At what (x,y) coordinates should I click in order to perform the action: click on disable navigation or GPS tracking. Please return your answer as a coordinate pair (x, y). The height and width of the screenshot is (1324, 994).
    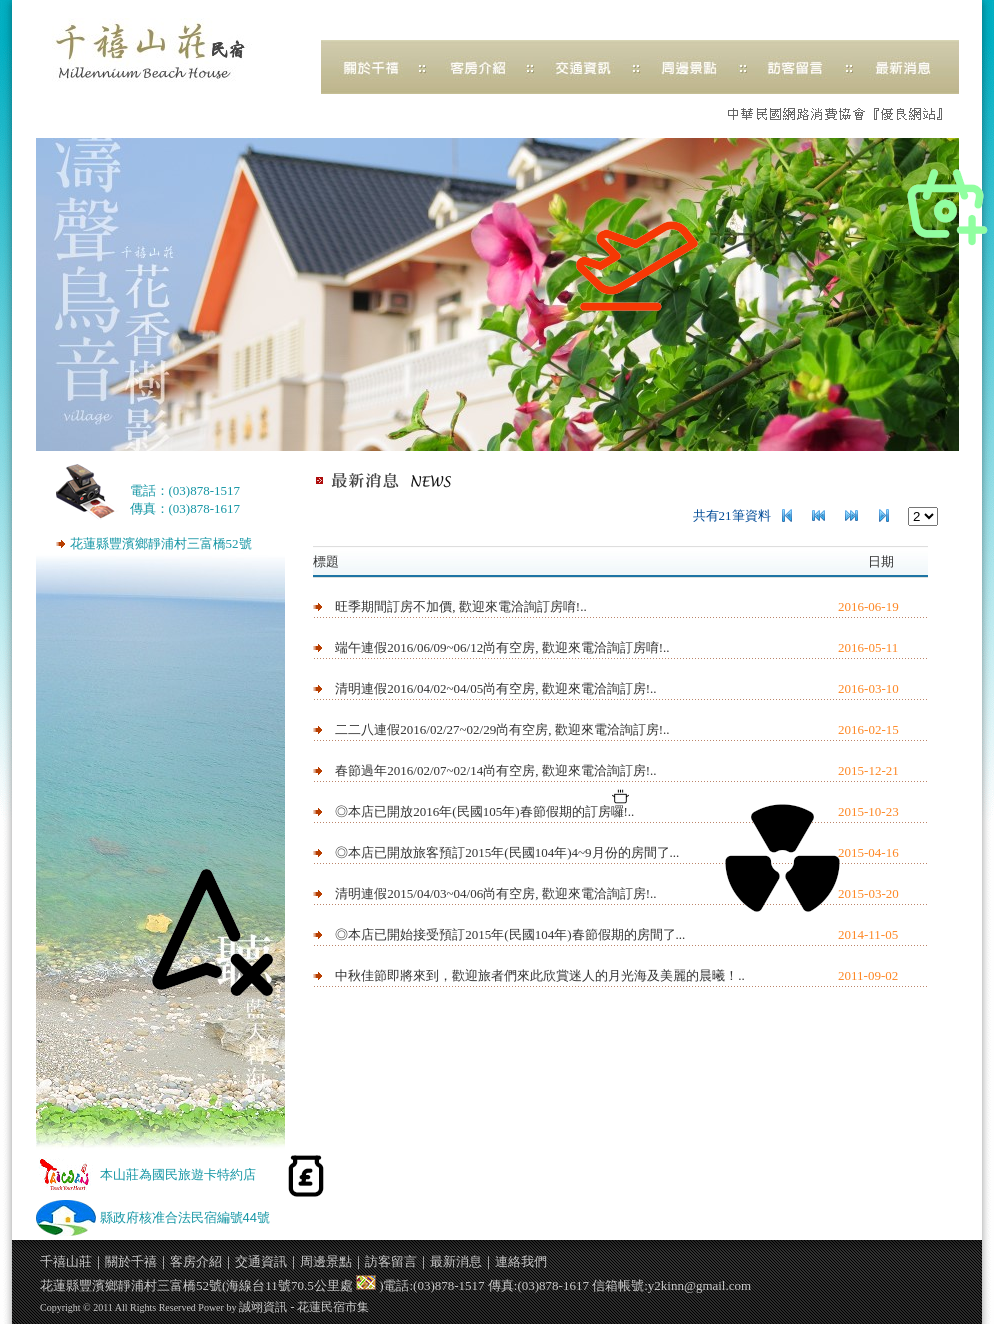
    Looking at the image, I should click on (206, 929).